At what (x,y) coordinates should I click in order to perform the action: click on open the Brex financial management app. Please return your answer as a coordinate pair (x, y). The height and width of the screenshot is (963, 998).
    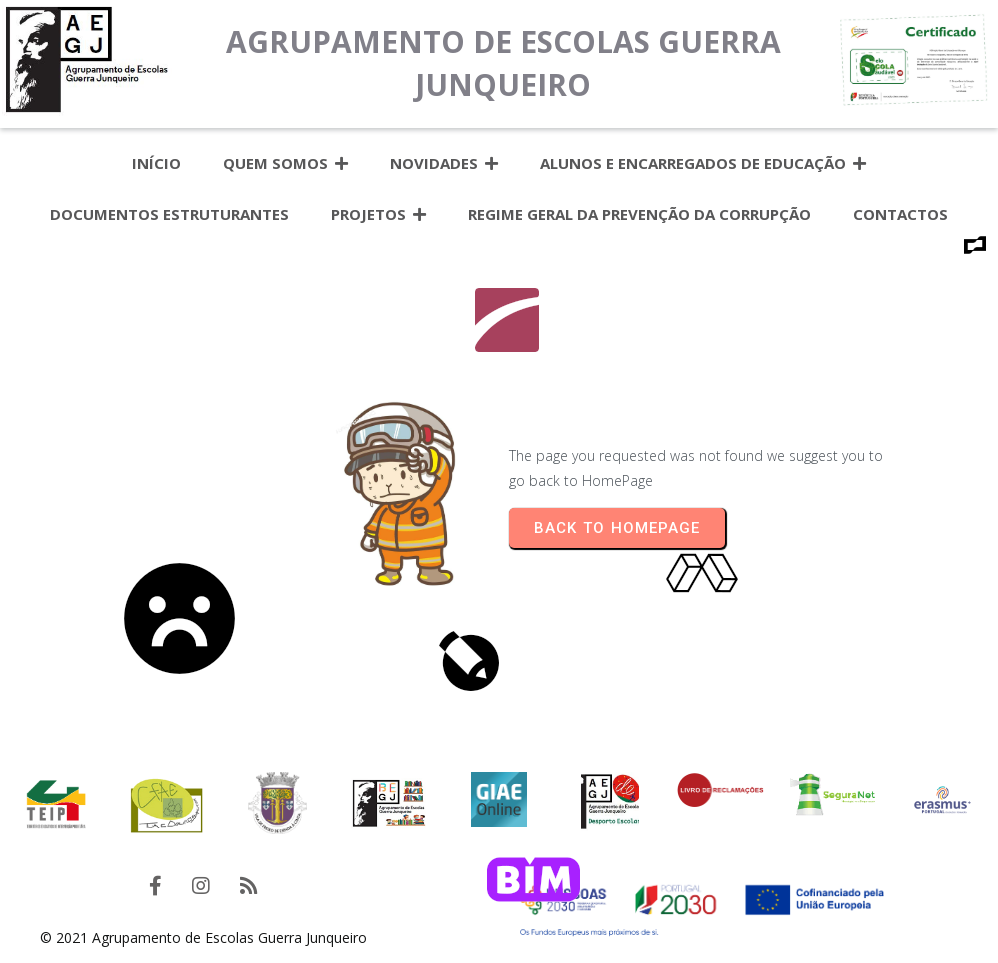
    Looking at the image, I should click on (975, 245).